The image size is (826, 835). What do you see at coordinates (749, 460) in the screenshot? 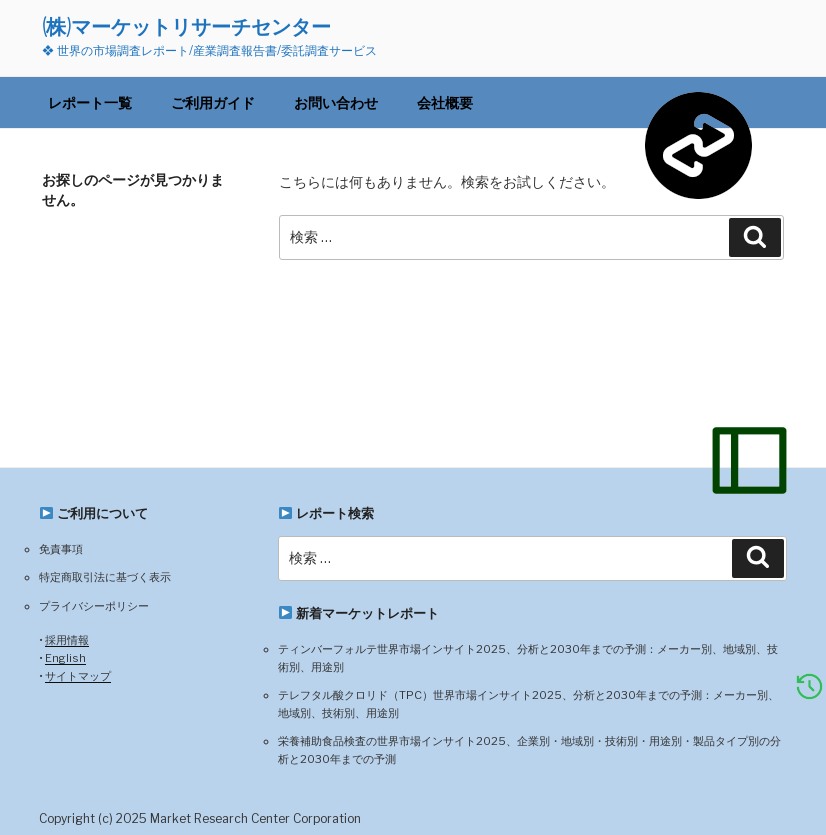
I see `switch to left sidebar layout` at bounding box center [749, 460].